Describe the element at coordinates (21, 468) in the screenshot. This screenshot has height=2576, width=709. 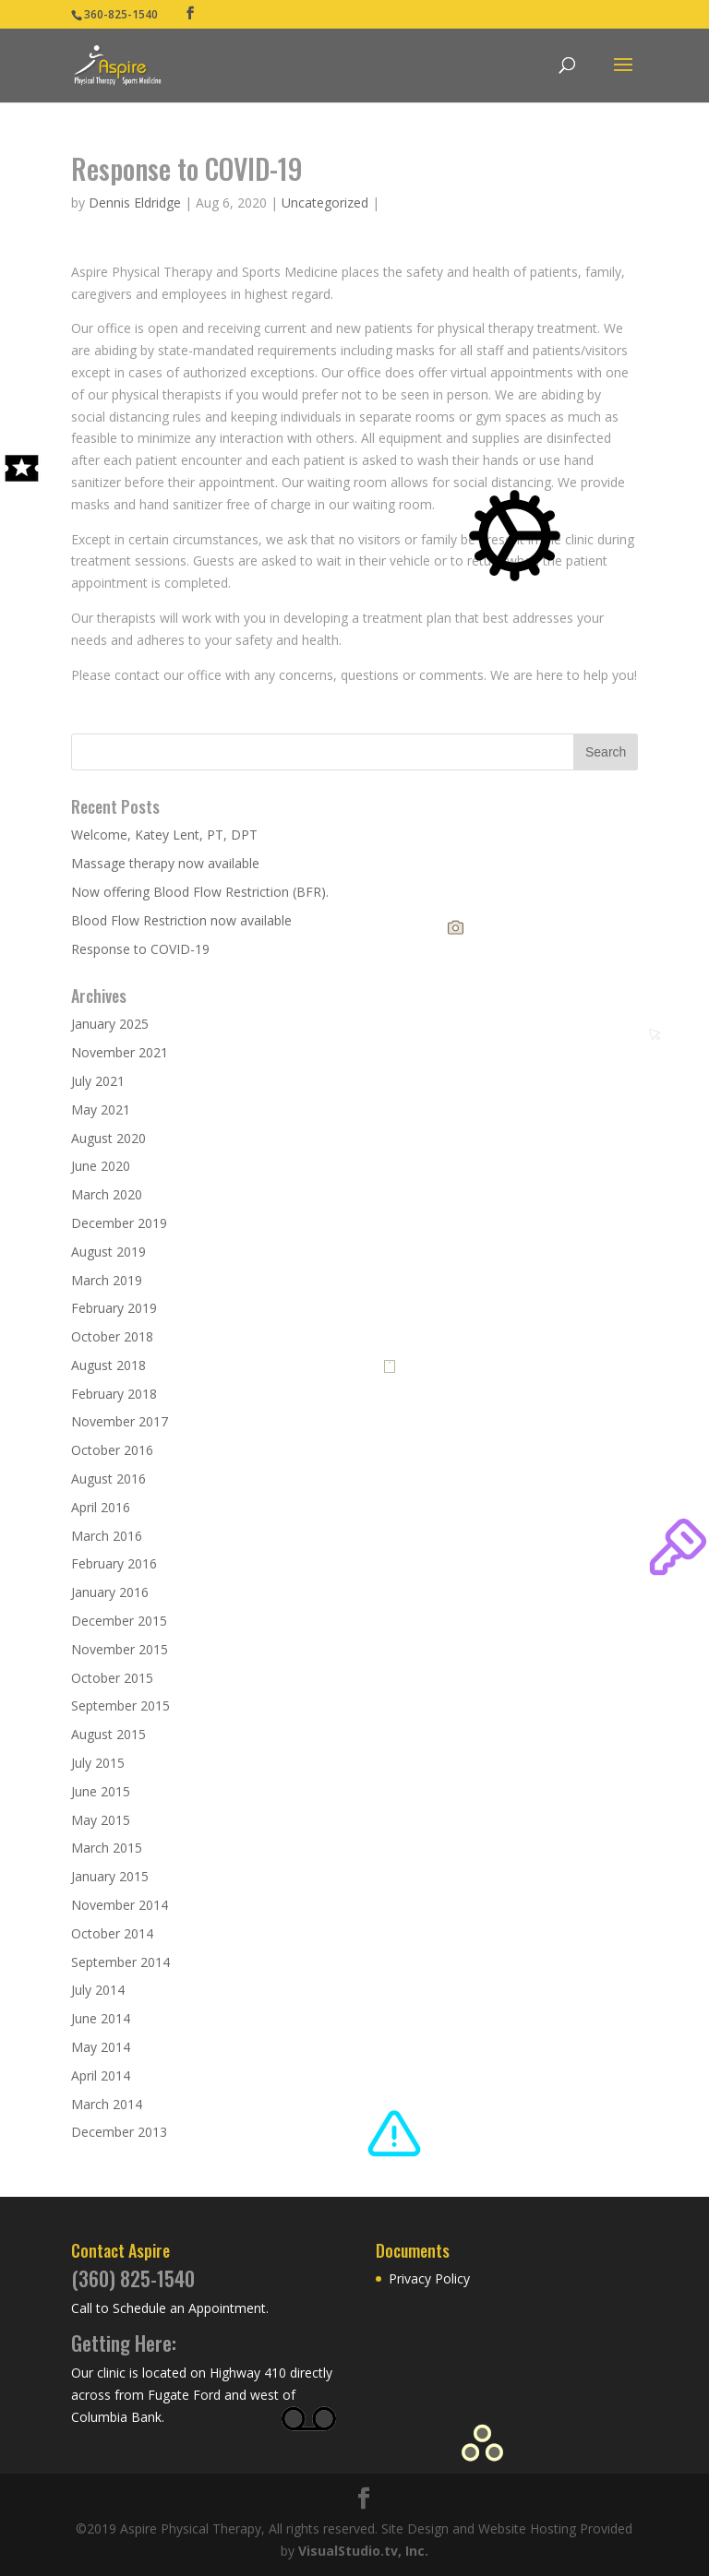
I see `view local events or activities` at that location.